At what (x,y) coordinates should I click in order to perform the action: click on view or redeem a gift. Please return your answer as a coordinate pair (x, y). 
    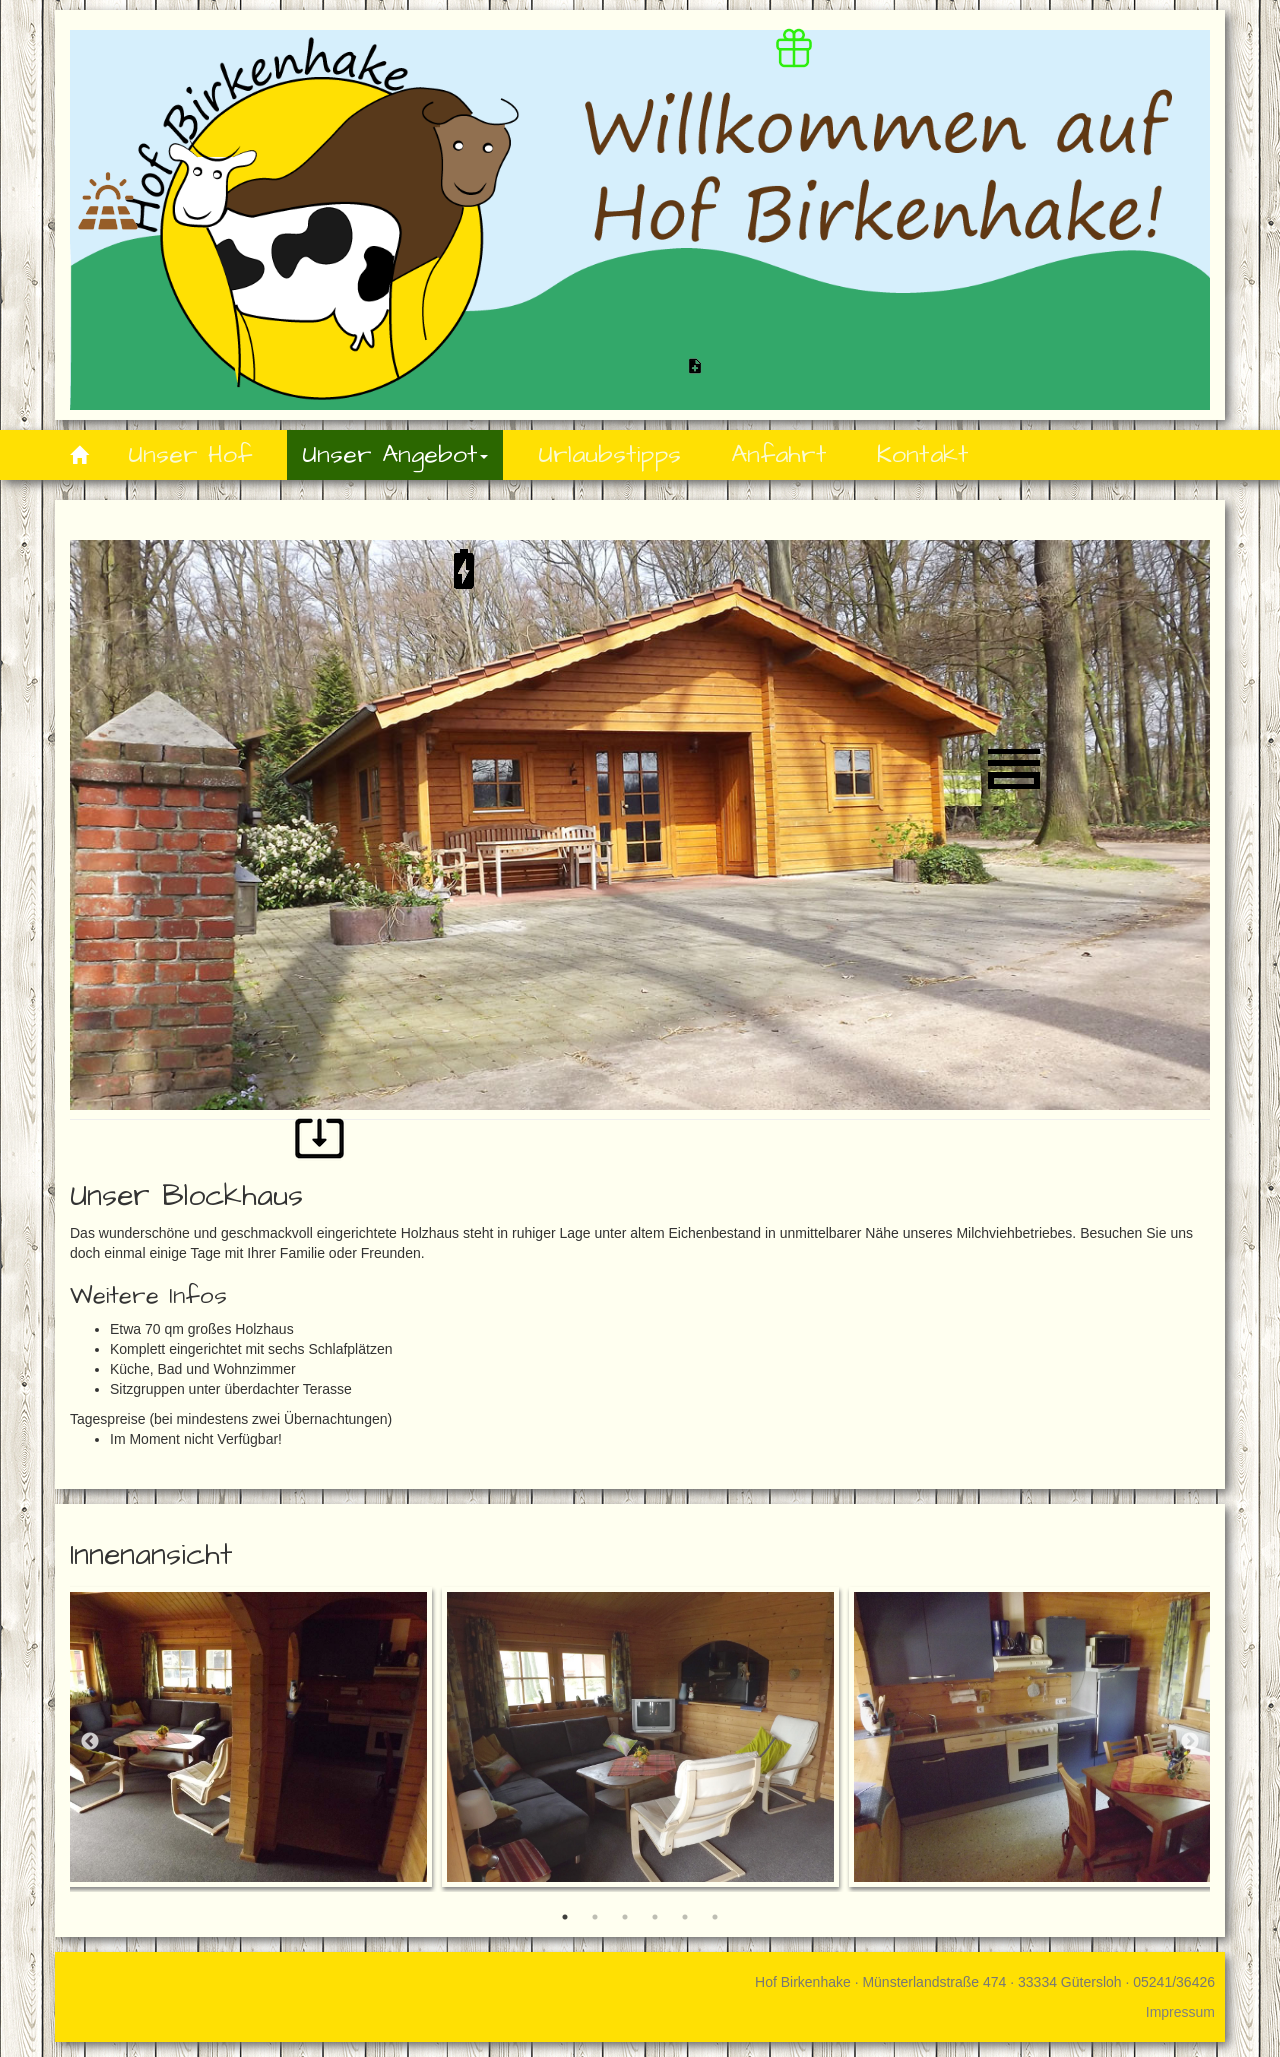
    Looking at the image, I should click on (794, 48).